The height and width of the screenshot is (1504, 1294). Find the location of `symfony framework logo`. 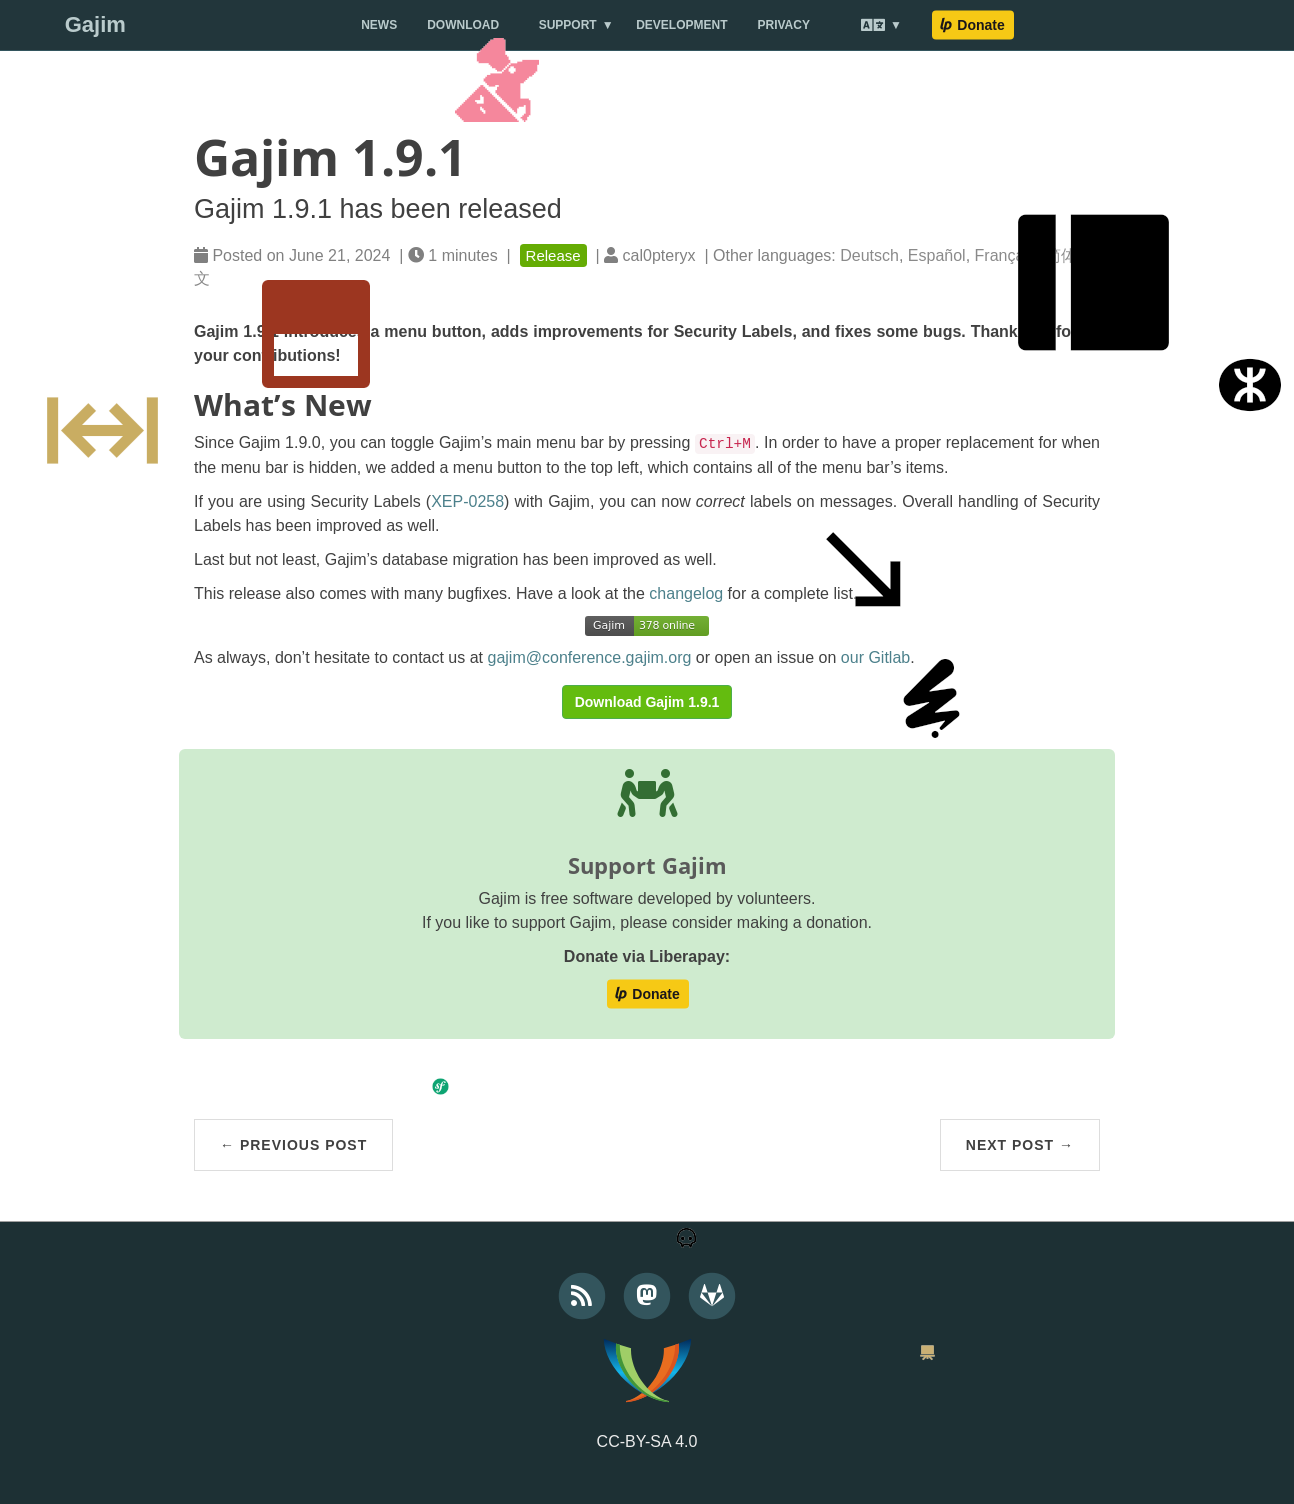

symfony framework logo is located at coordinates (440, 1086).